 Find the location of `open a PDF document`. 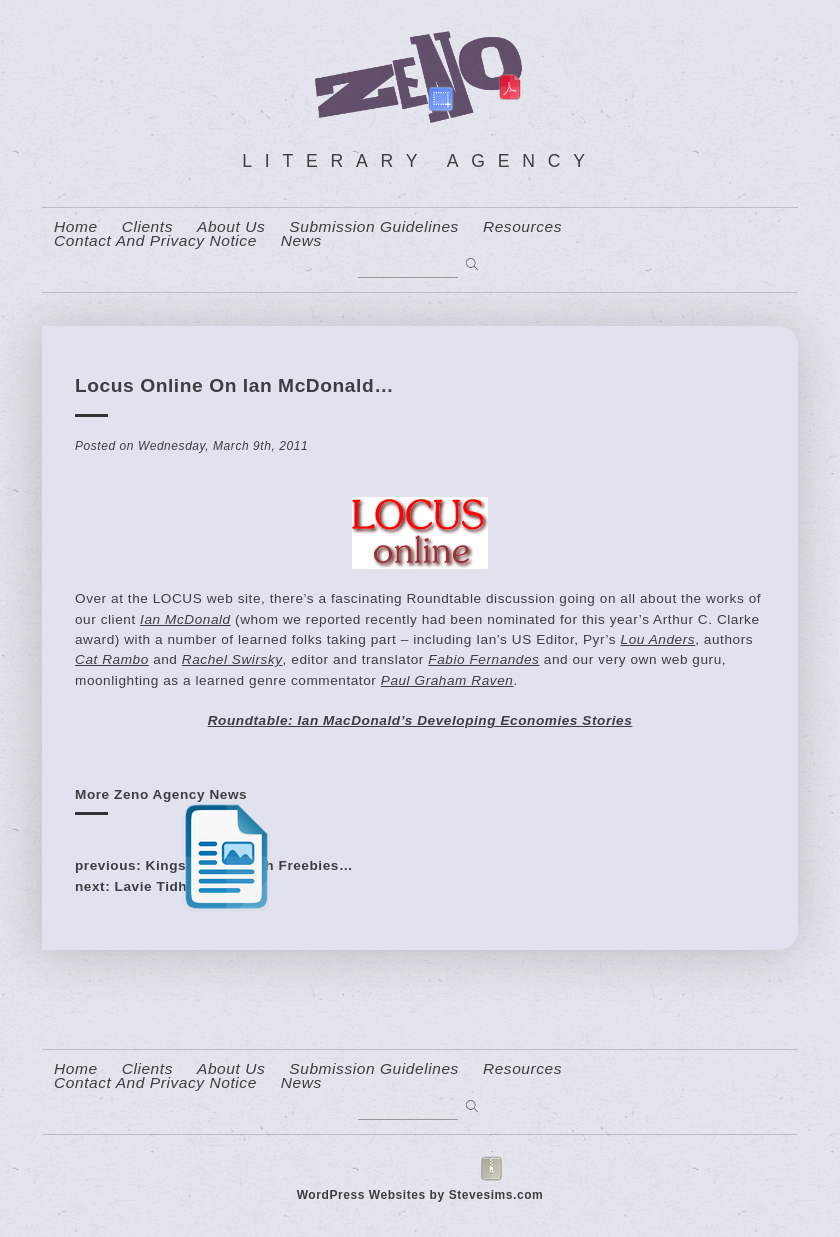

open a PDF document is located at coordinates (510, 87).